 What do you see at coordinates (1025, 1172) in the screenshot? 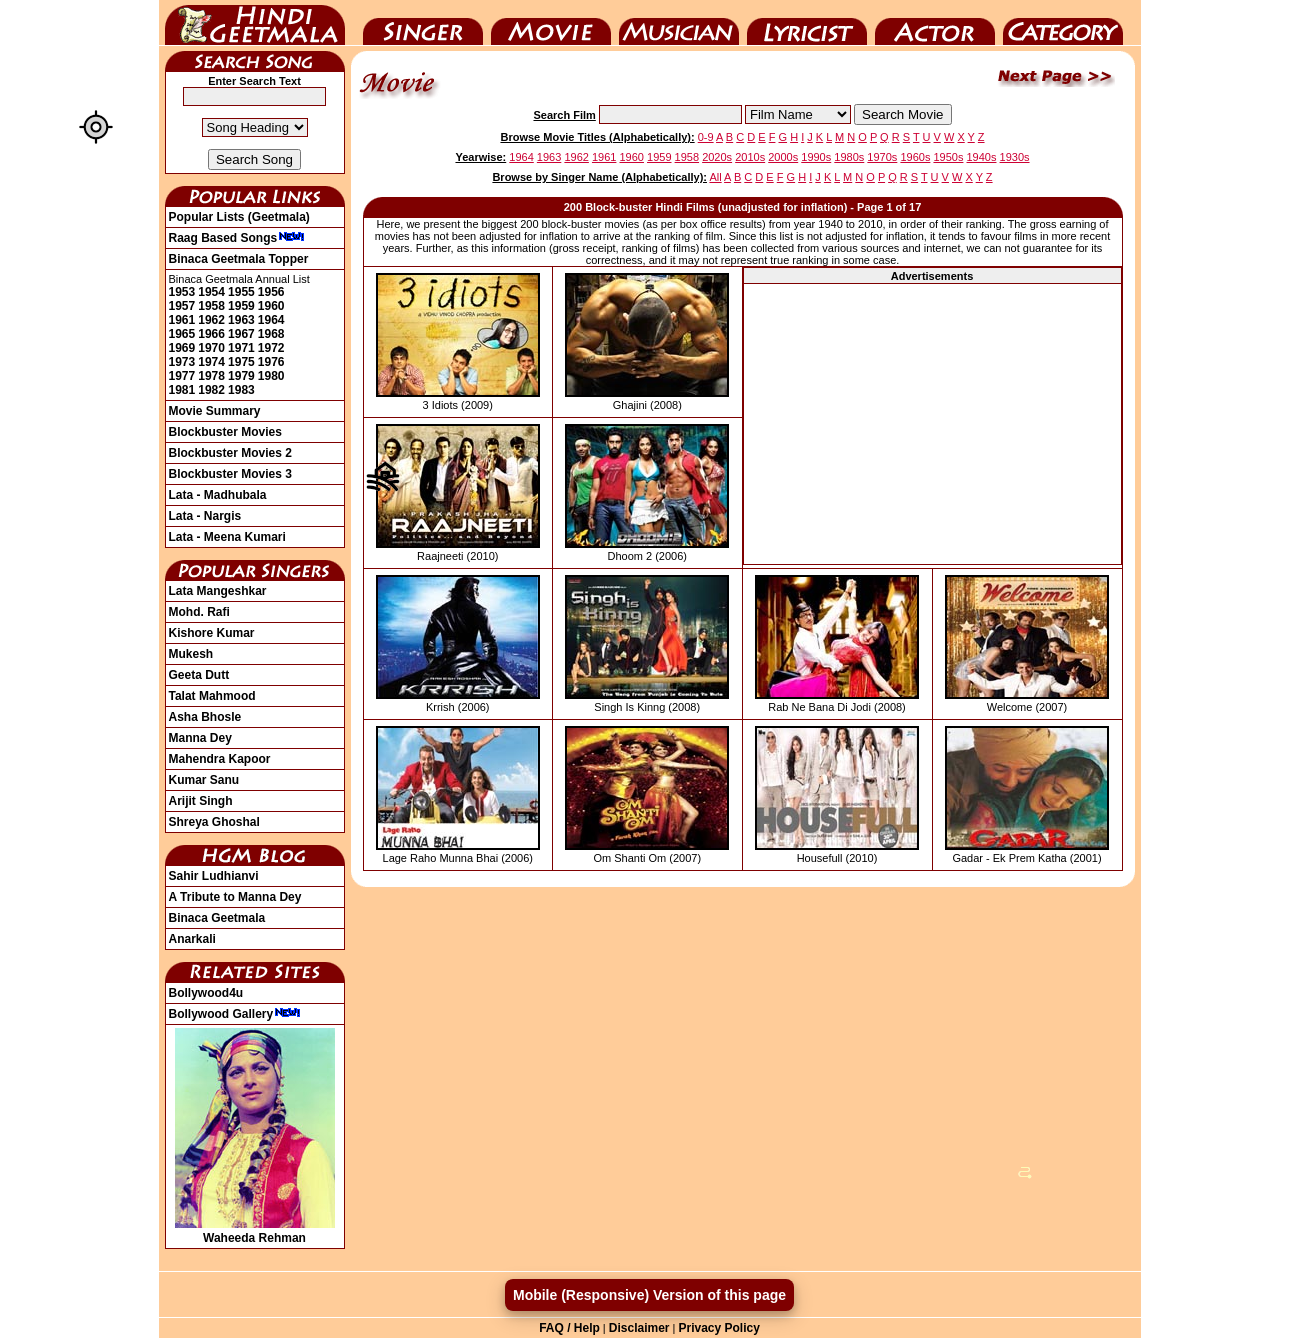
I see `view or edit a route path` at bounding box center [1025, 1172].